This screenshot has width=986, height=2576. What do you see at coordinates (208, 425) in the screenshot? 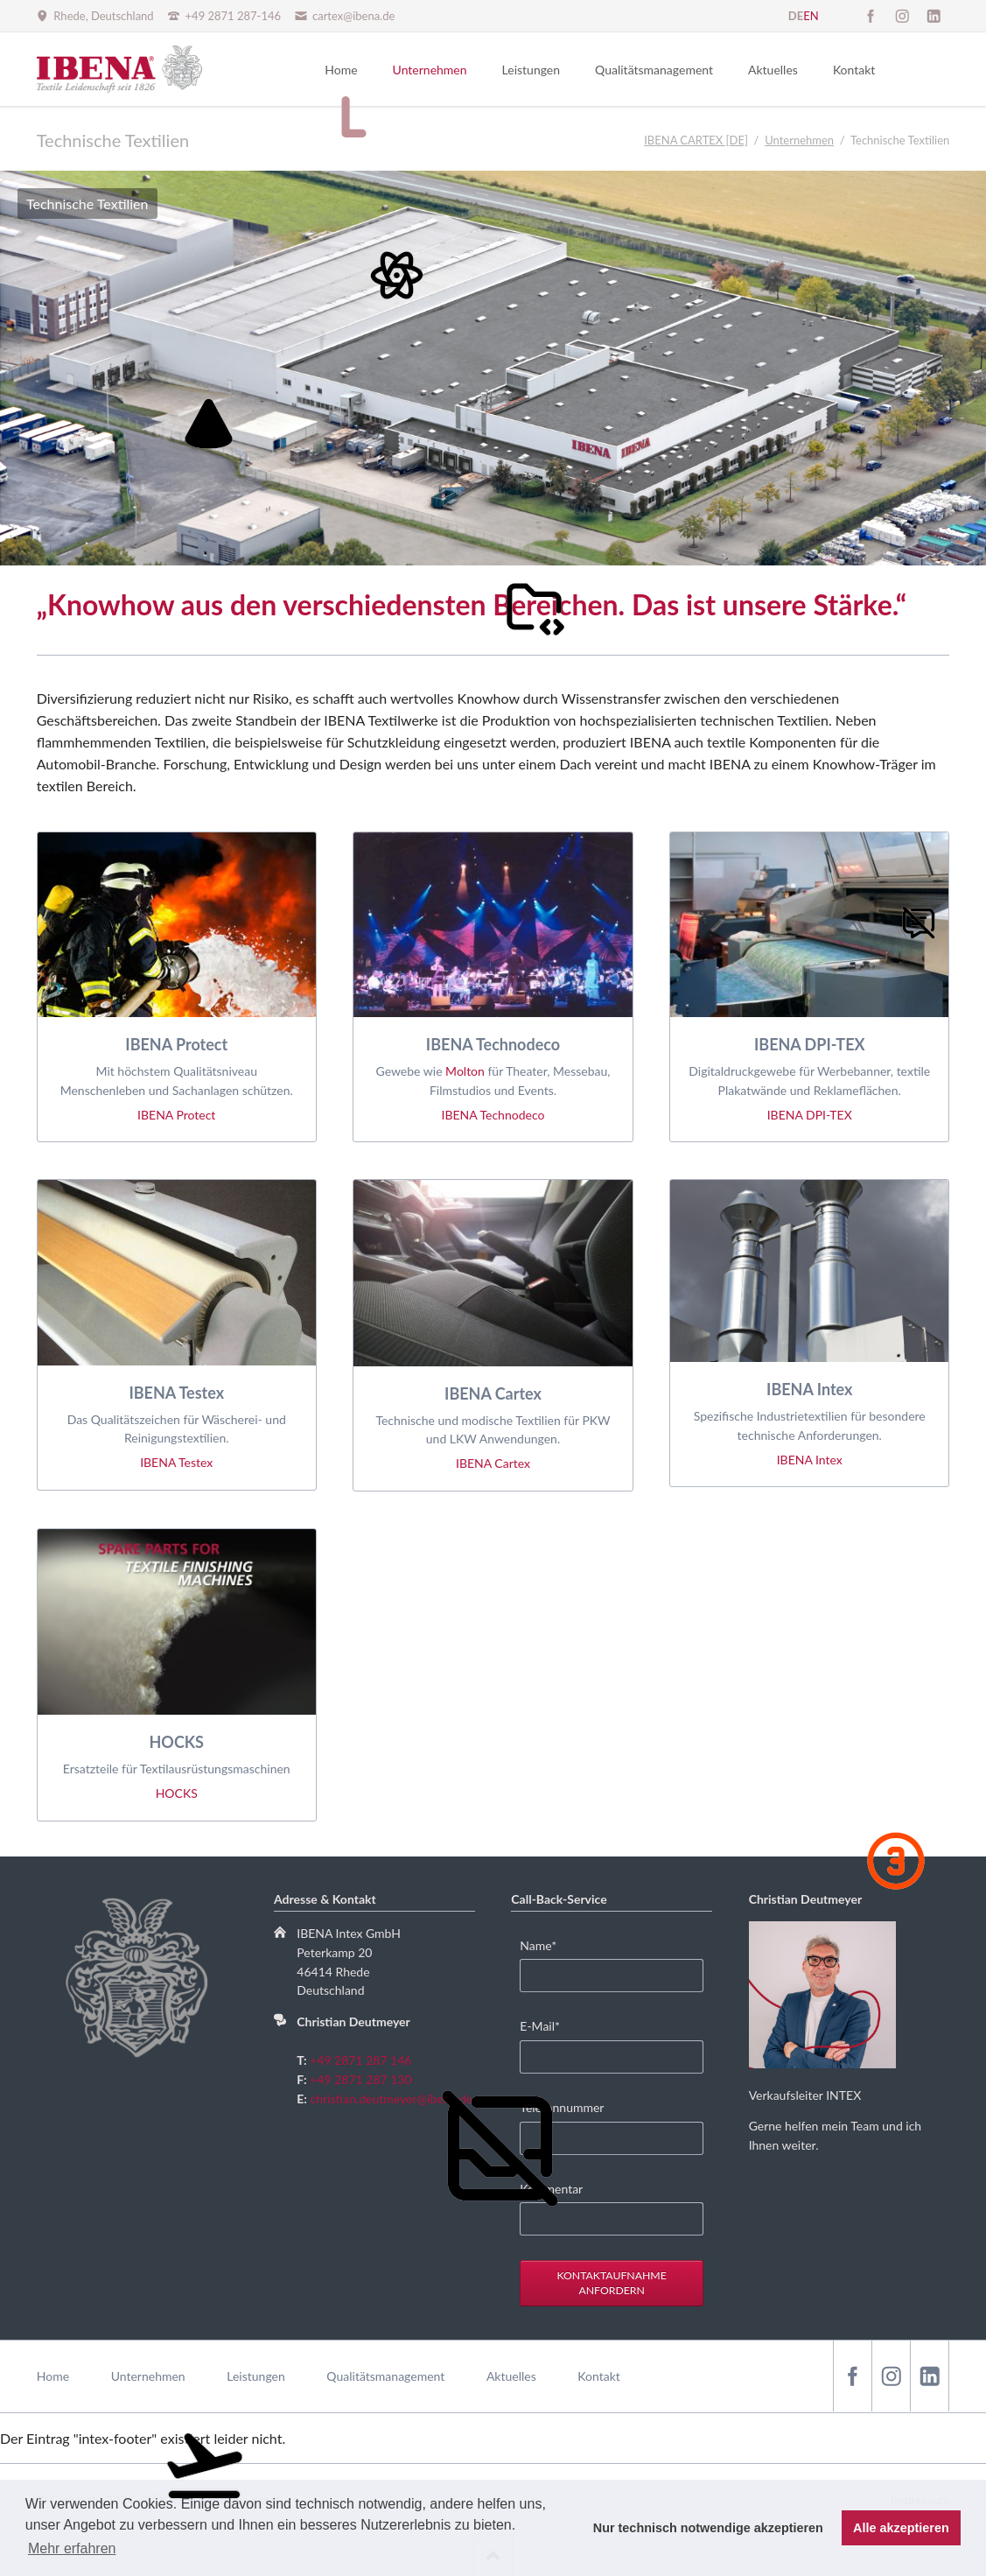
I see `indicates a traffic cone or construction zone` at bounding box center [208, 425].